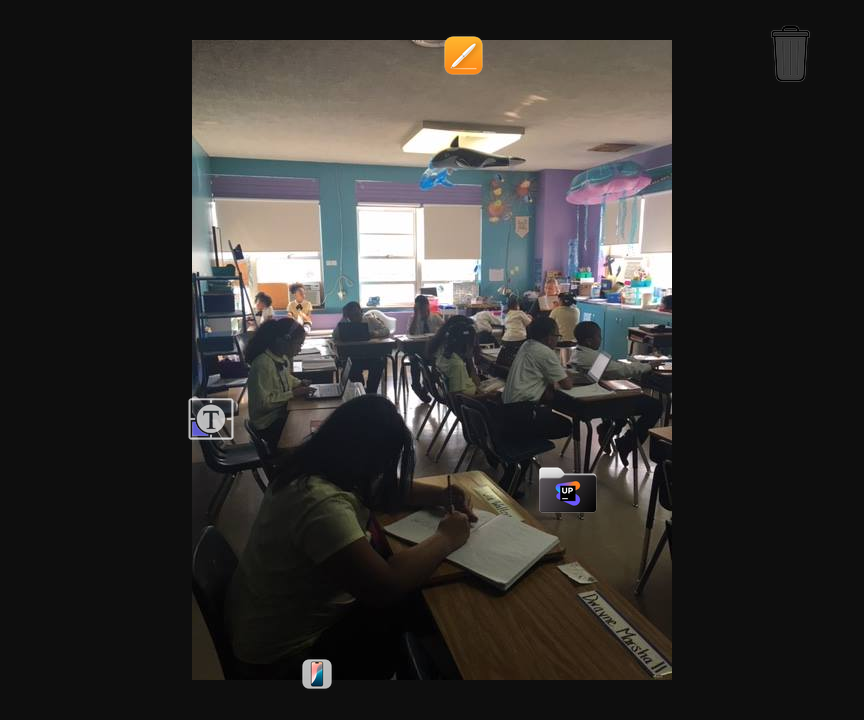 The width and height of the screenshot is (864, 720). Describe the element at coordinates (211, 419) in the screenshot. I see `access text generator tools in iMovie` at that location.